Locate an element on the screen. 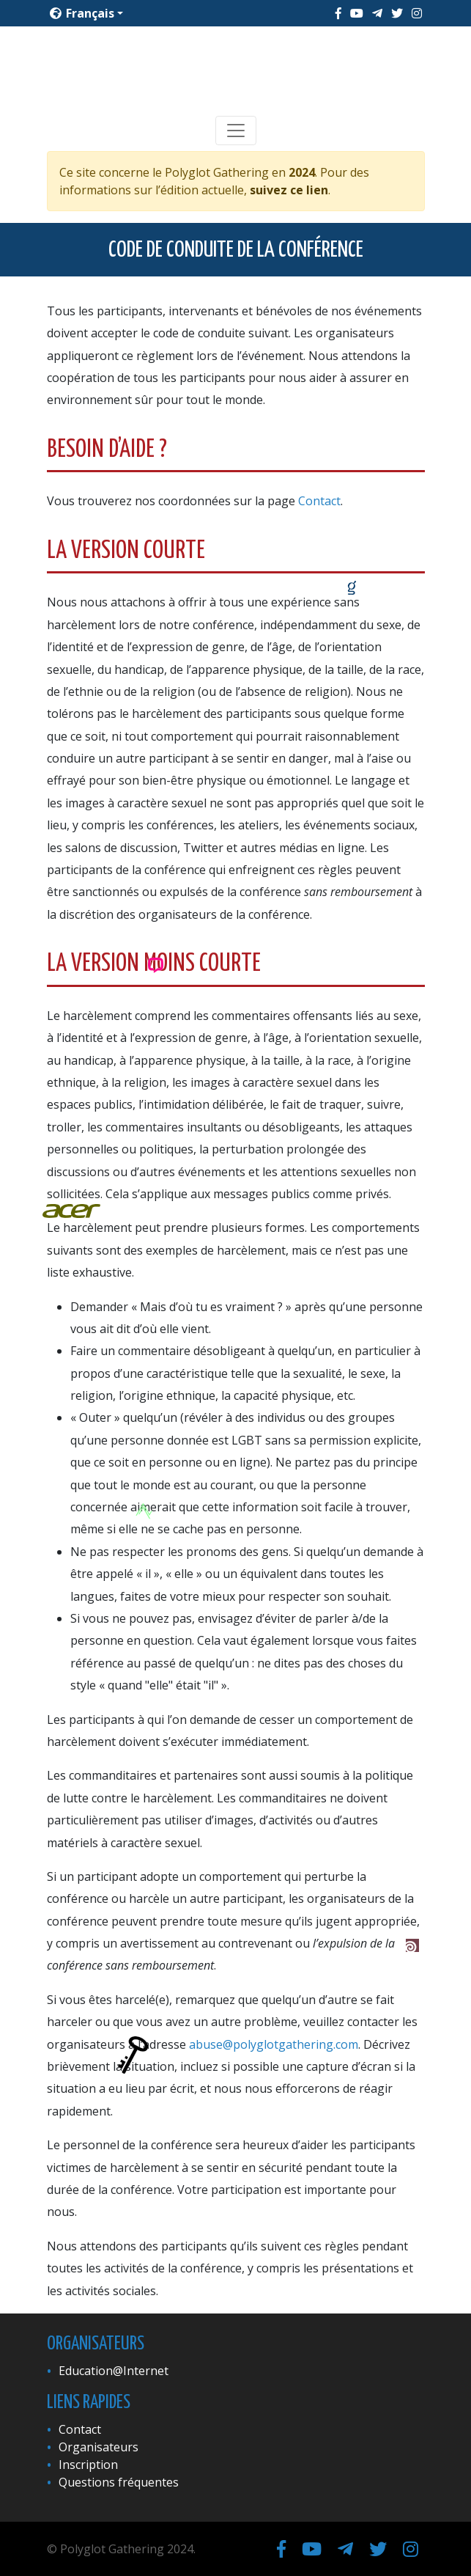 This screenshot has height=2576, width=471. think peaks brand logo is located at coordinates (144, 1511).